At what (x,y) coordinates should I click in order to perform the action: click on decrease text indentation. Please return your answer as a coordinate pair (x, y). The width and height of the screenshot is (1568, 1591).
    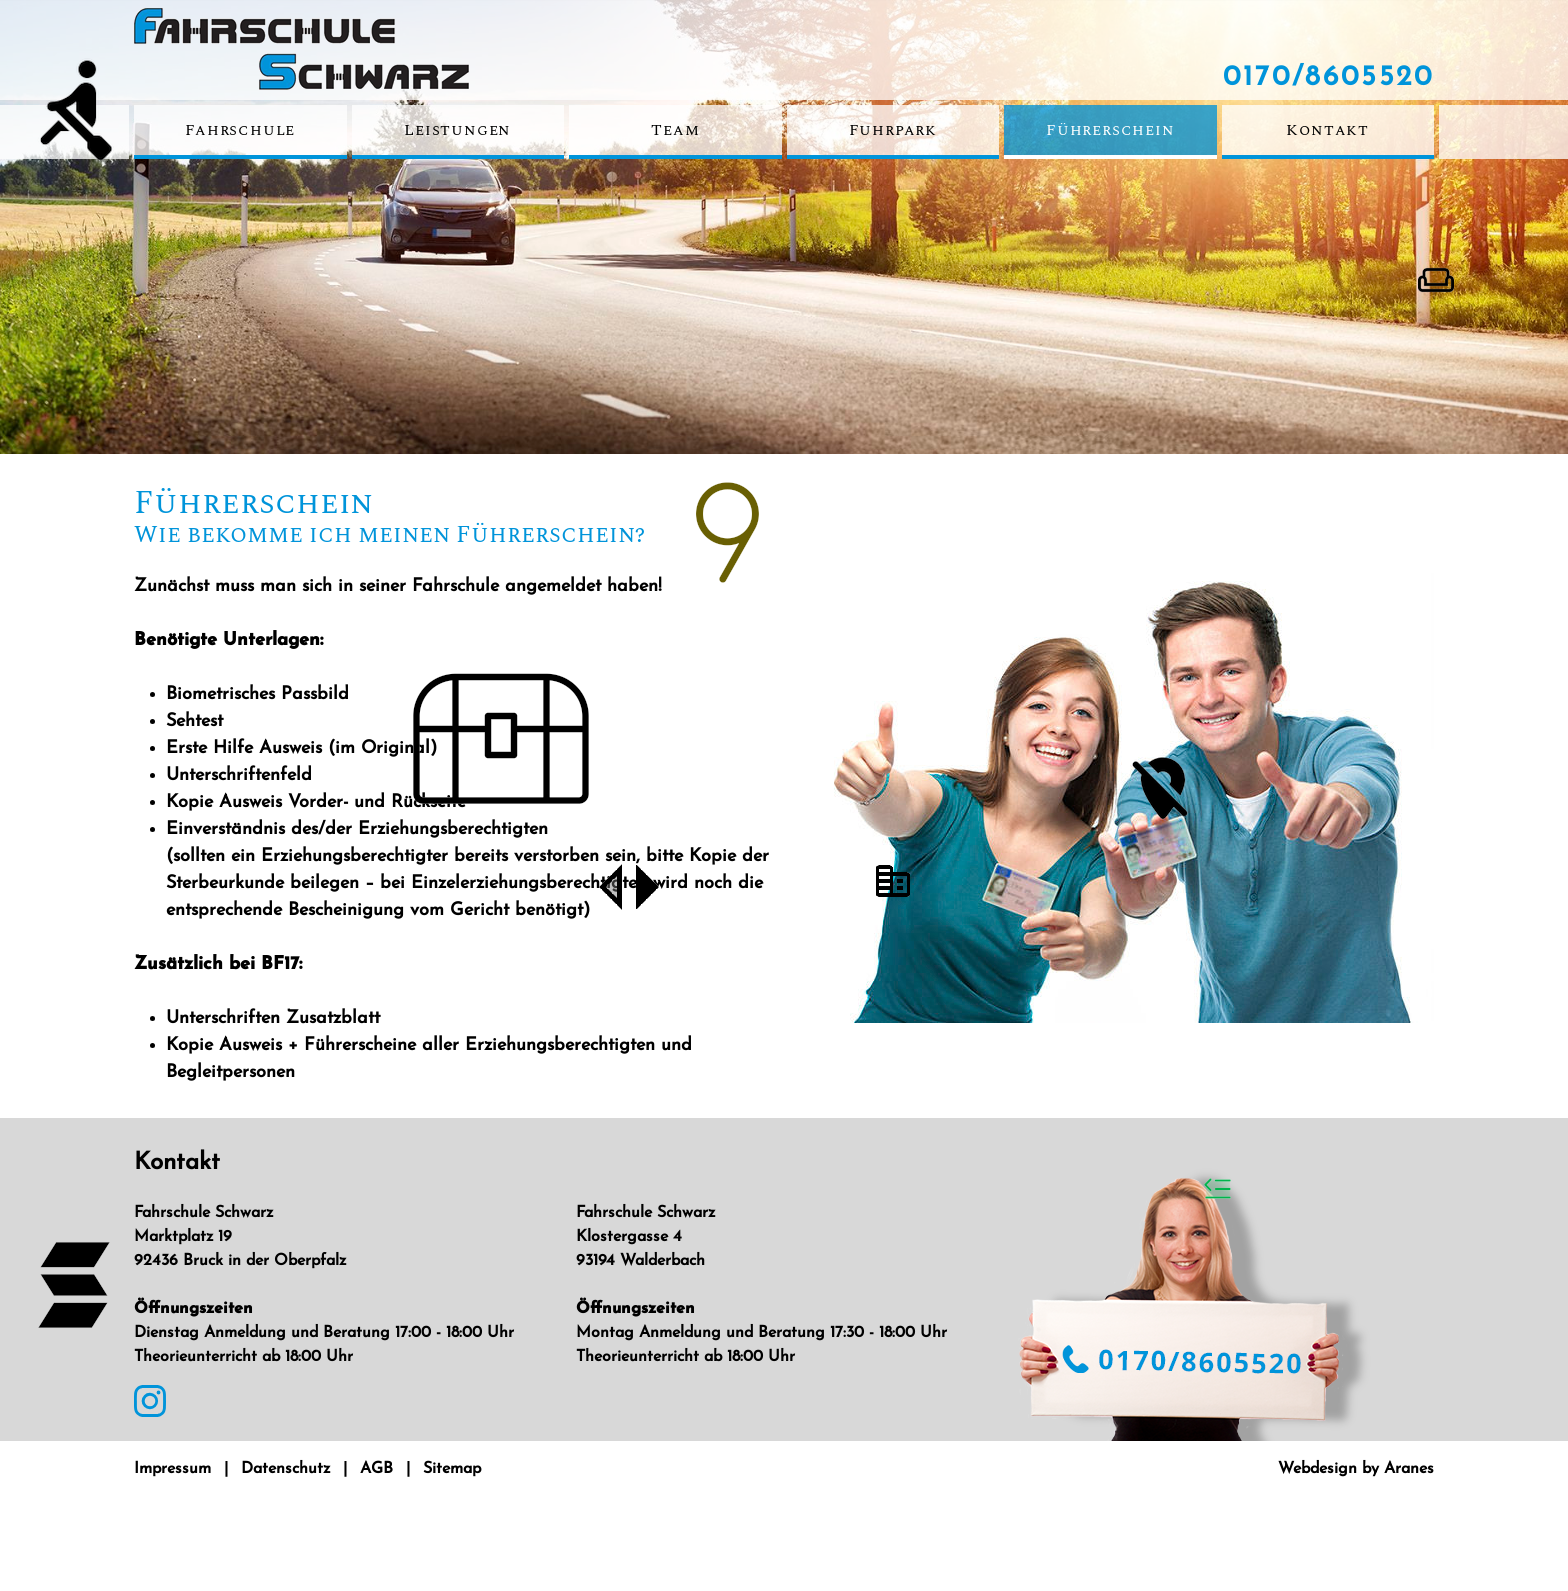
    Looking at the image, I should click on (1218, 1189).